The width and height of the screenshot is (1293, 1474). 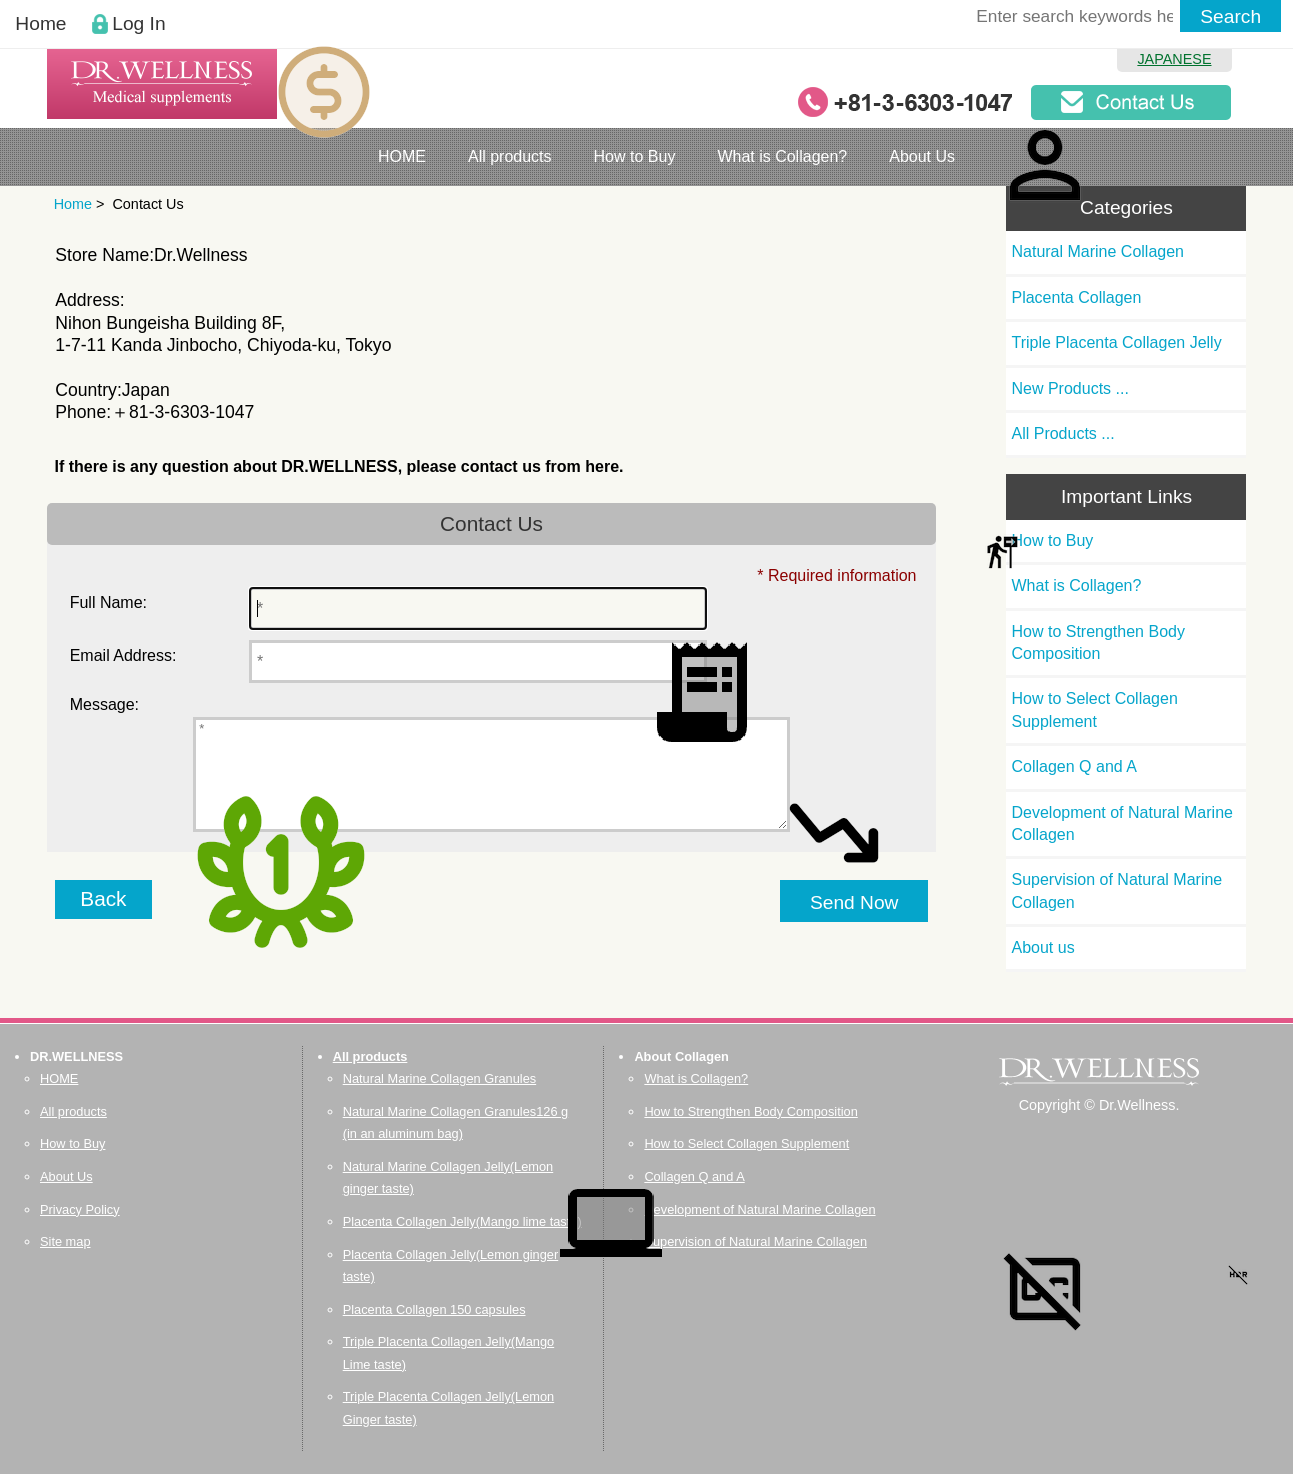 I want to click on indicates a downward trend or decline, so click(x=834, y=833).